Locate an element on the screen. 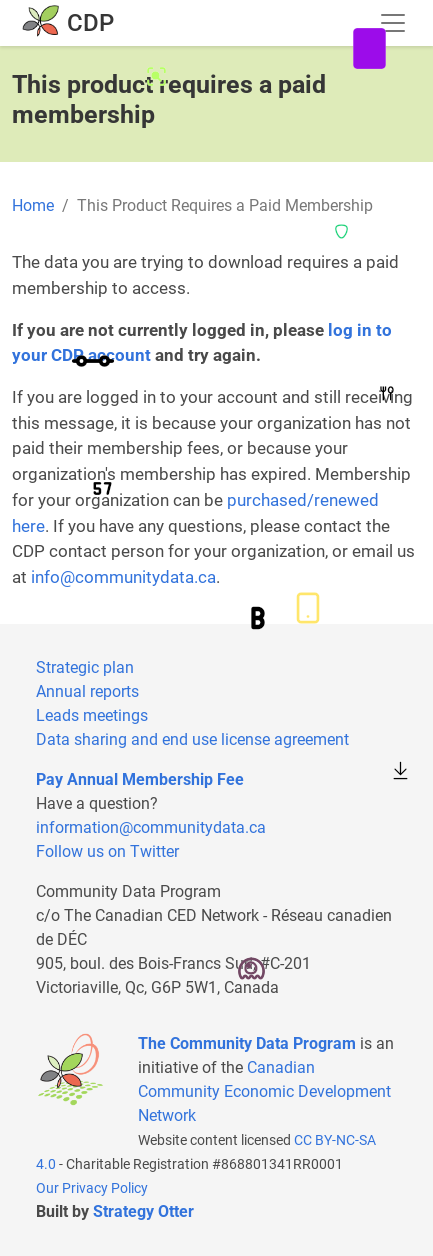 This screenshot has height=1256, width=433. access food or dining options is located at coordinates (387, 393).